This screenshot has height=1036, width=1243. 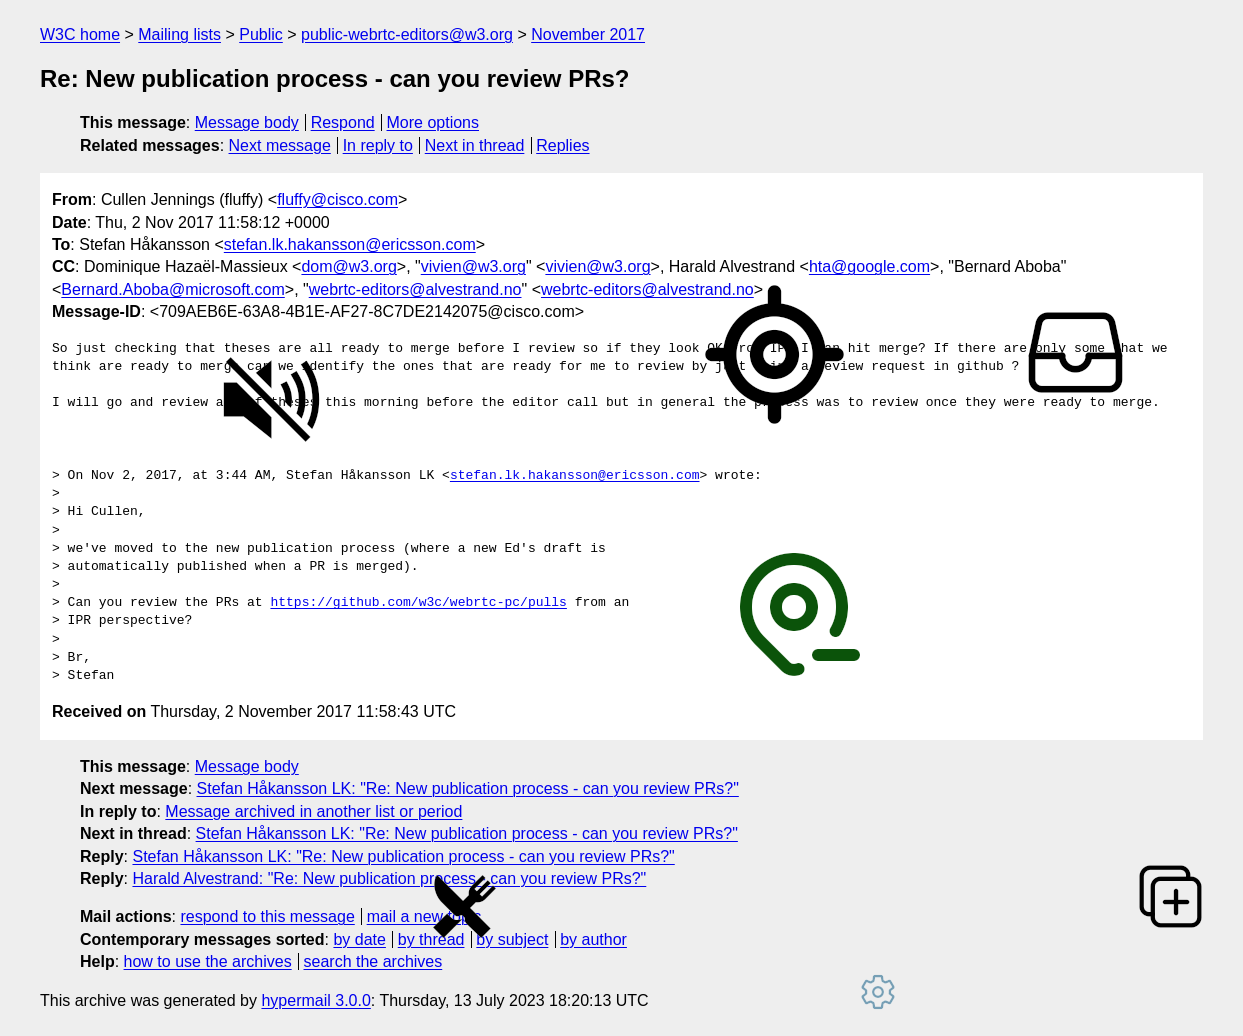 I want to click on mute audio or sound output, so click(x=271, y=399).